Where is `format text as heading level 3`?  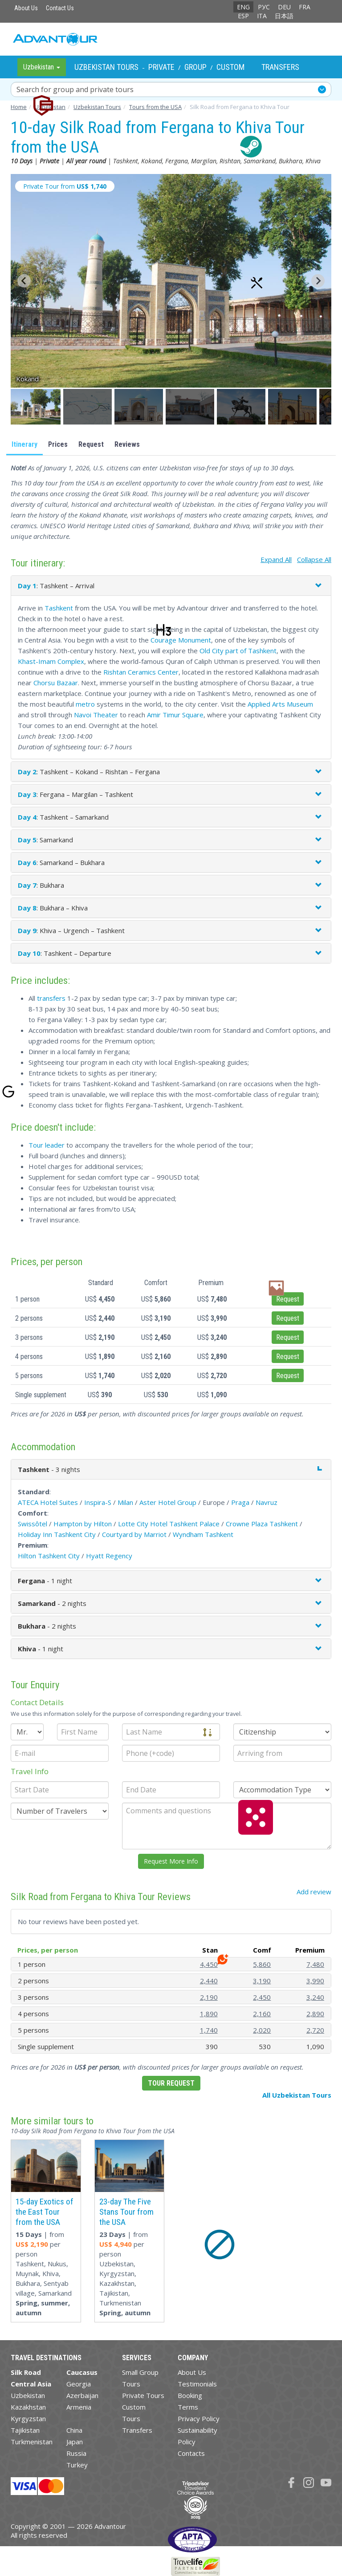 format text as heading level 3 is located at coordinates (163, 630).